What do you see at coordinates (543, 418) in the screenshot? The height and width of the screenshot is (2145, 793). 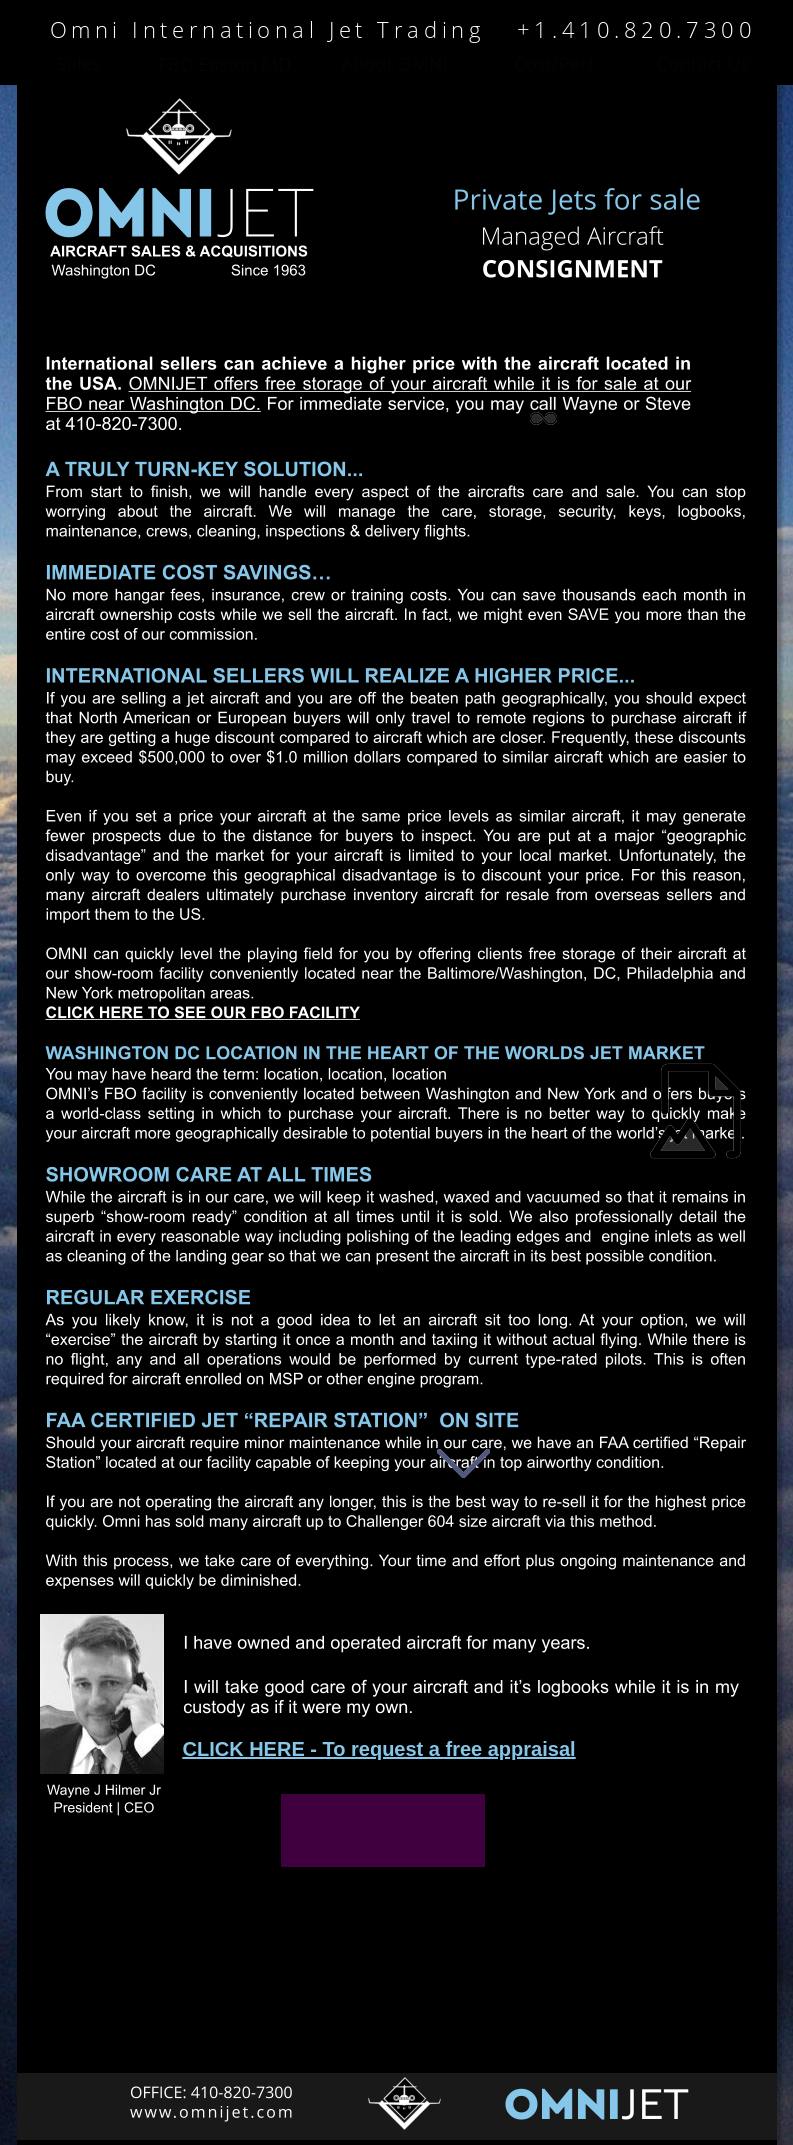 I see `indicates unlimited or infinite content` at bounding box center [543, 418].